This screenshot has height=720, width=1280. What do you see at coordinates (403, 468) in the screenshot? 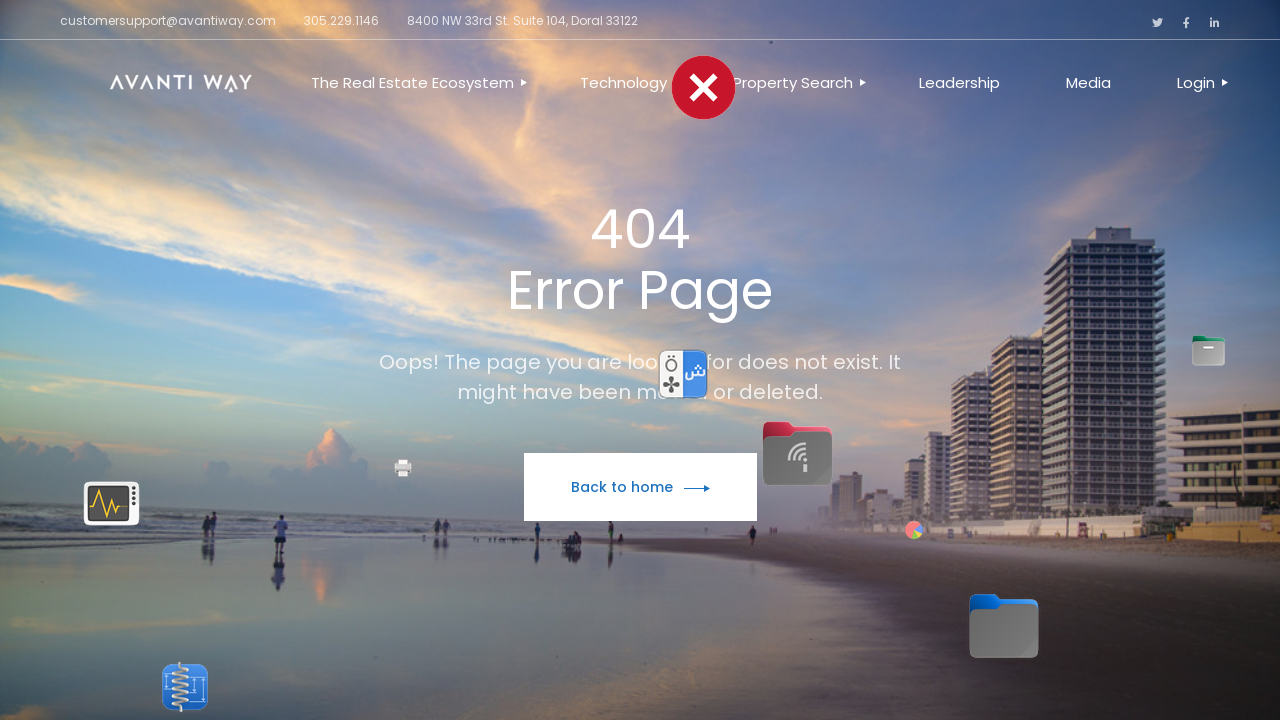
I see `access printer settings` at bounding box center [403, 468].